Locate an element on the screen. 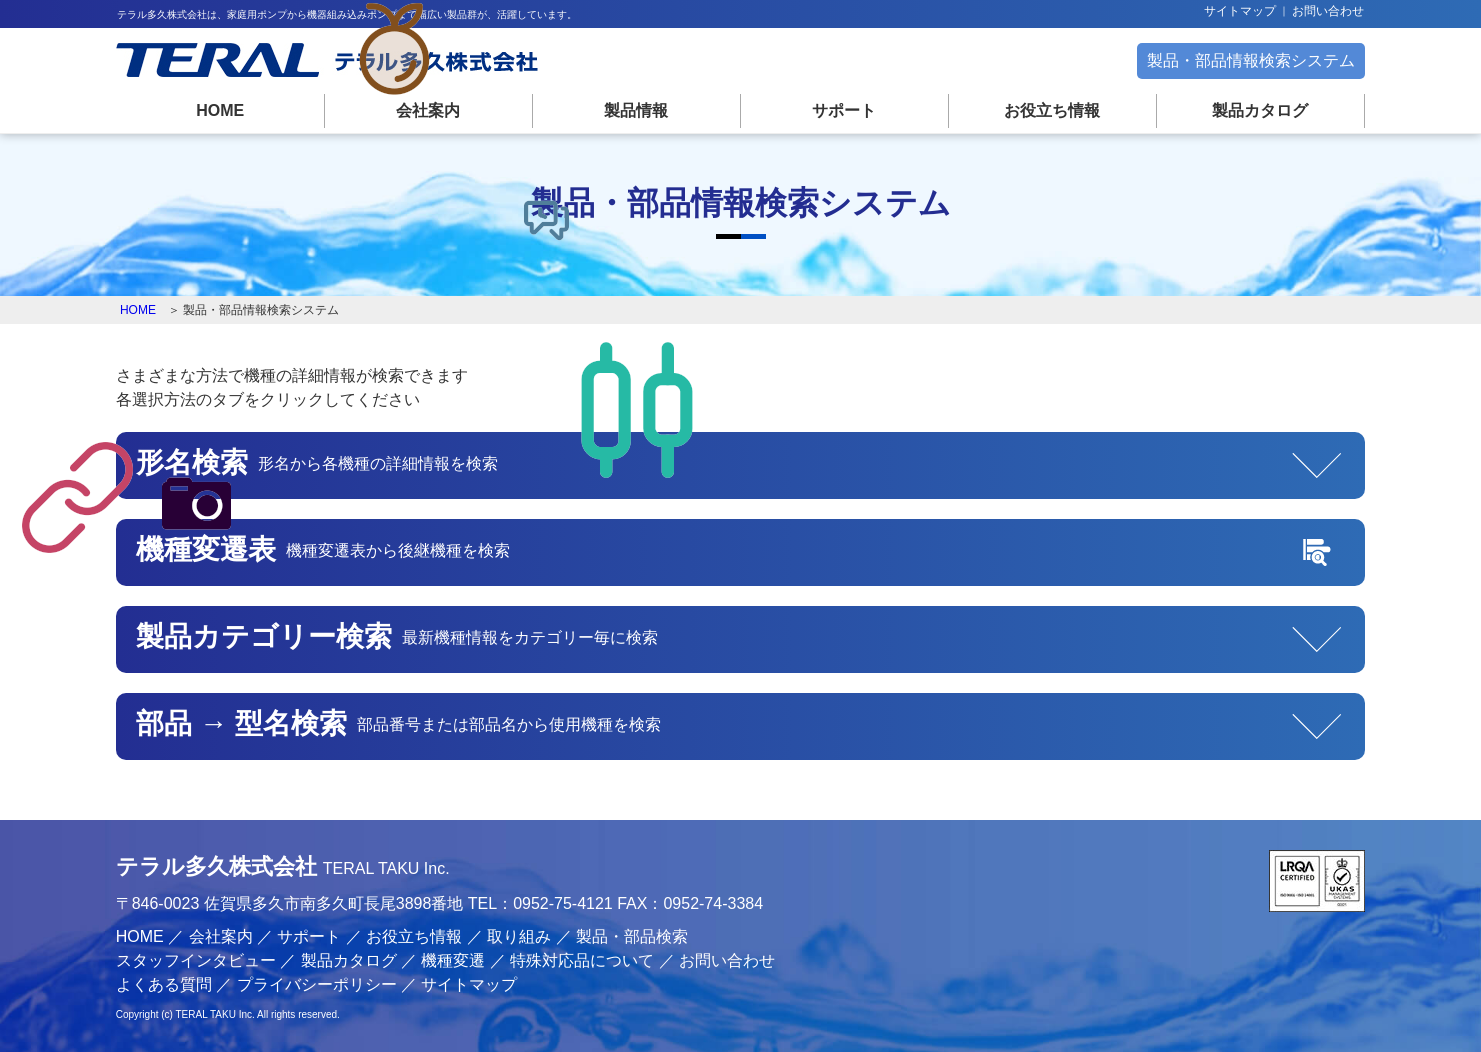 The image size is (1481, 1052). indicates an outdated or stale discussion thread is located at coordinates (546, 220).